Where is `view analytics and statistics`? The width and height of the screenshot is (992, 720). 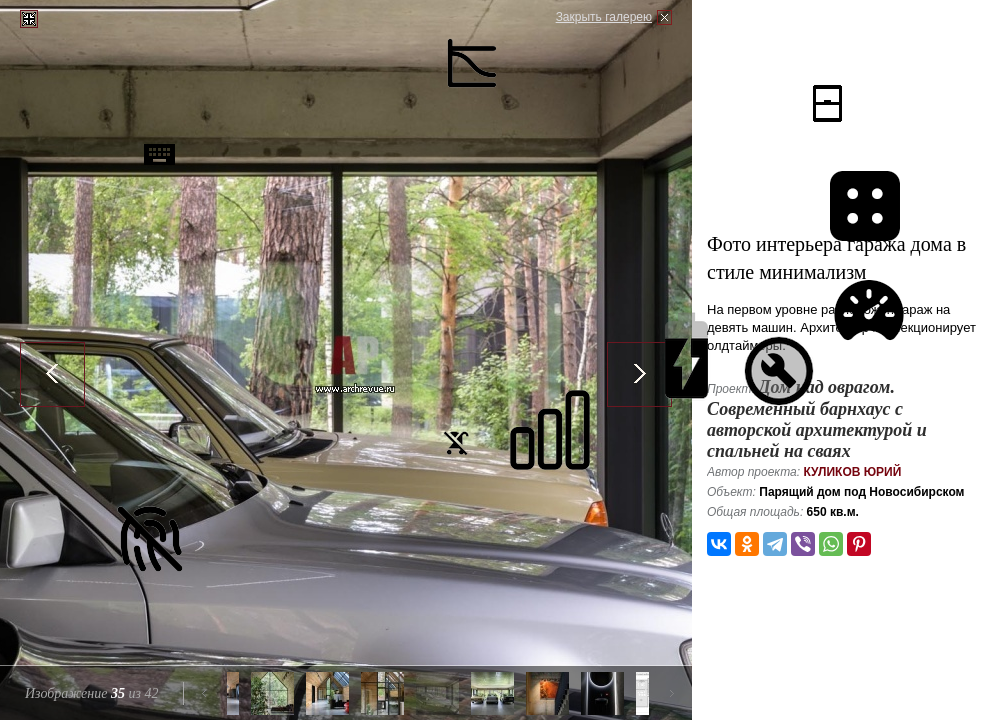
view analytics and statistics is located at coordinates (550, 430).